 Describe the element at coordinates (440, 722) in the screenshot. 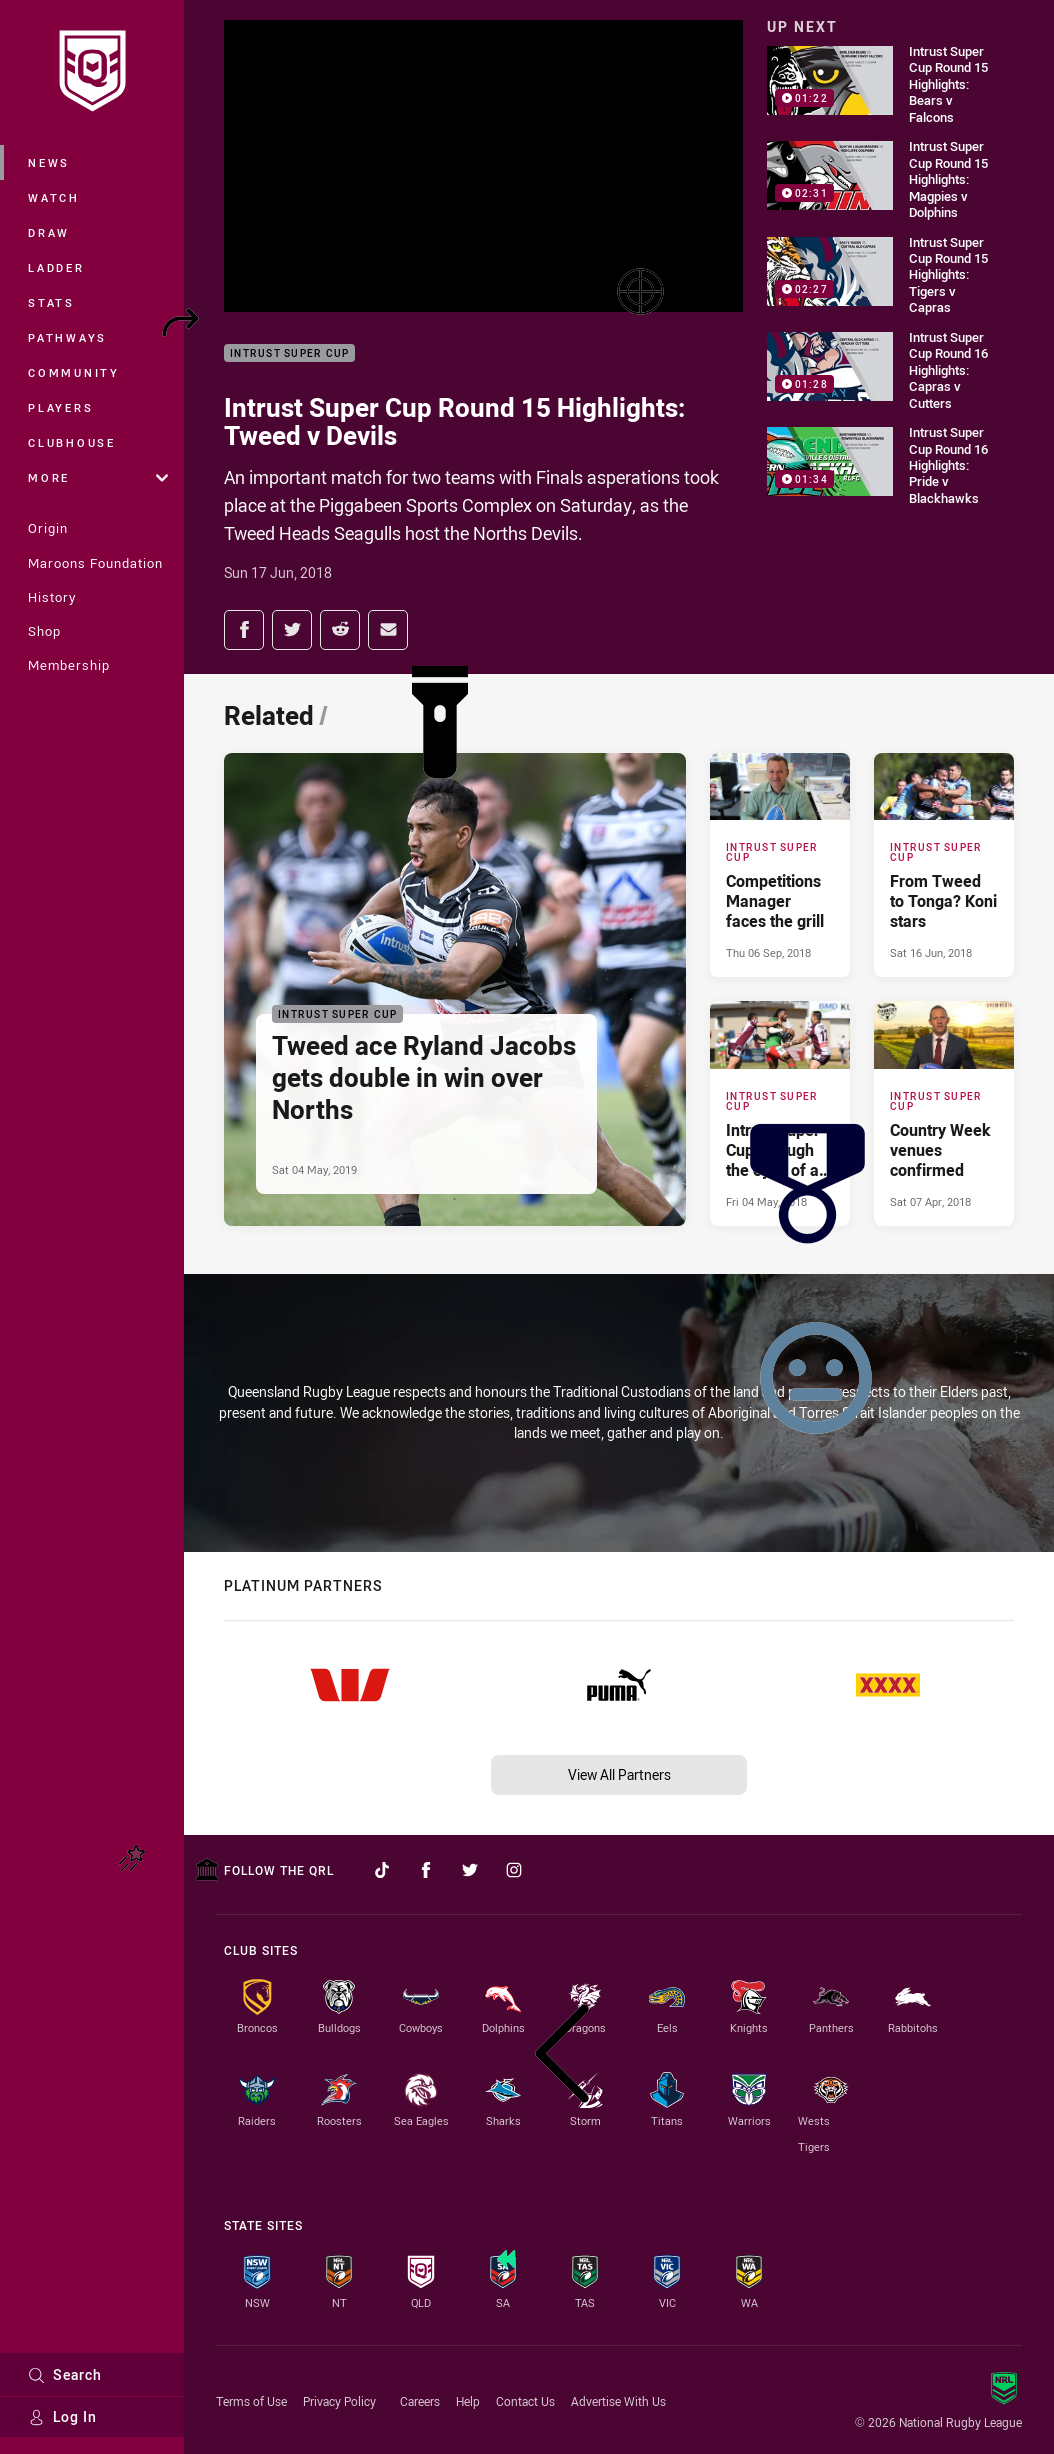

I see `toggle flashlight on/off` at that location.